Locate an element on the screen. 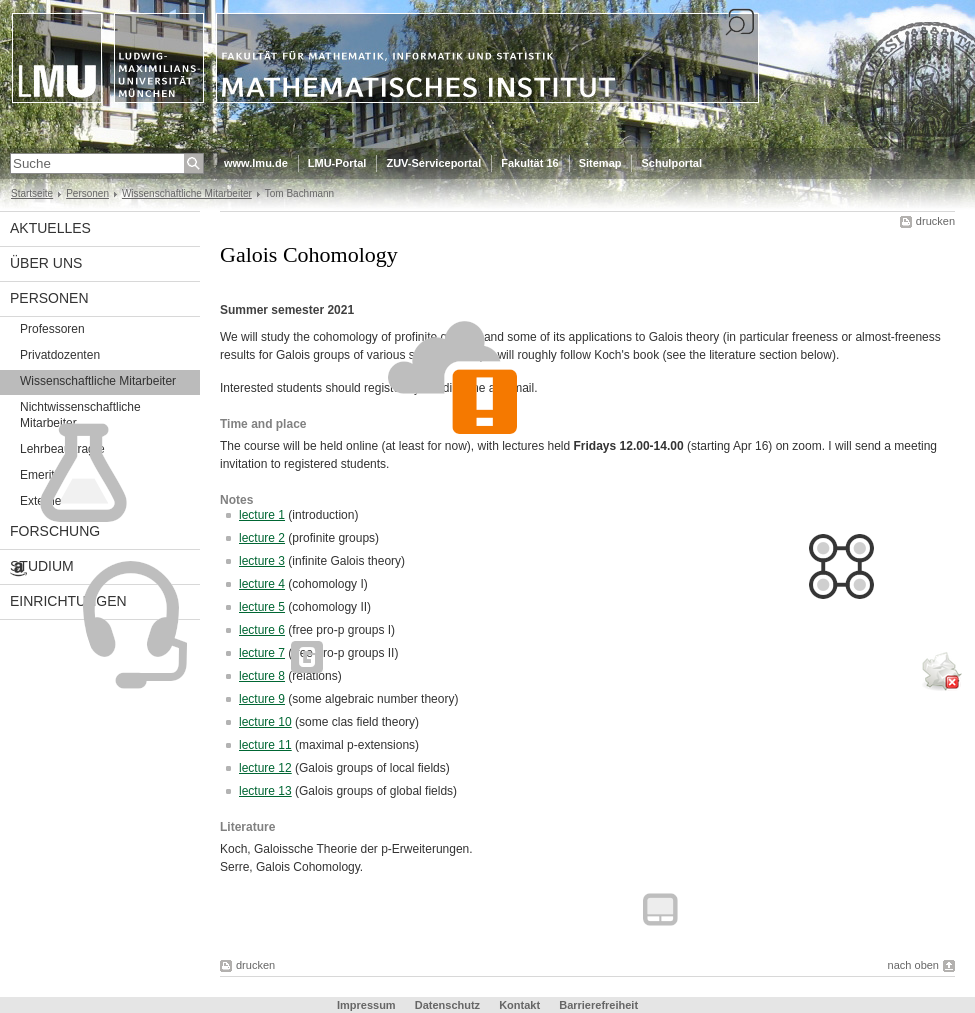  mark email as not junk is located at coordinates (941, 671).